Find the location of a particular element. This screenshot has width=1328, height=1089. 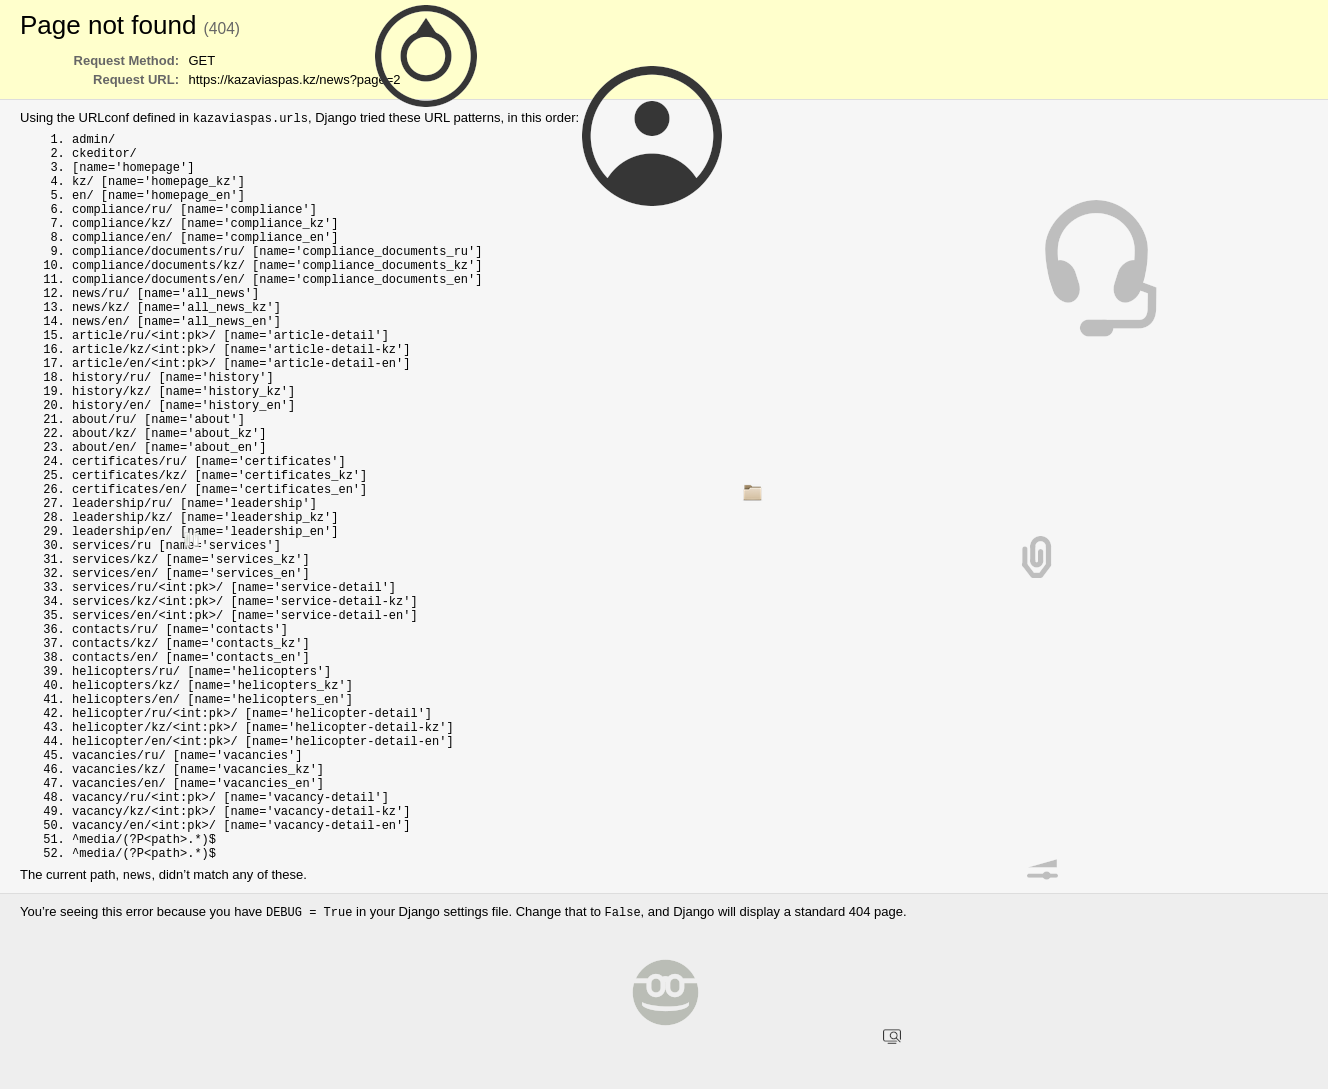

pause media playback is located at coordinates (191, 539).